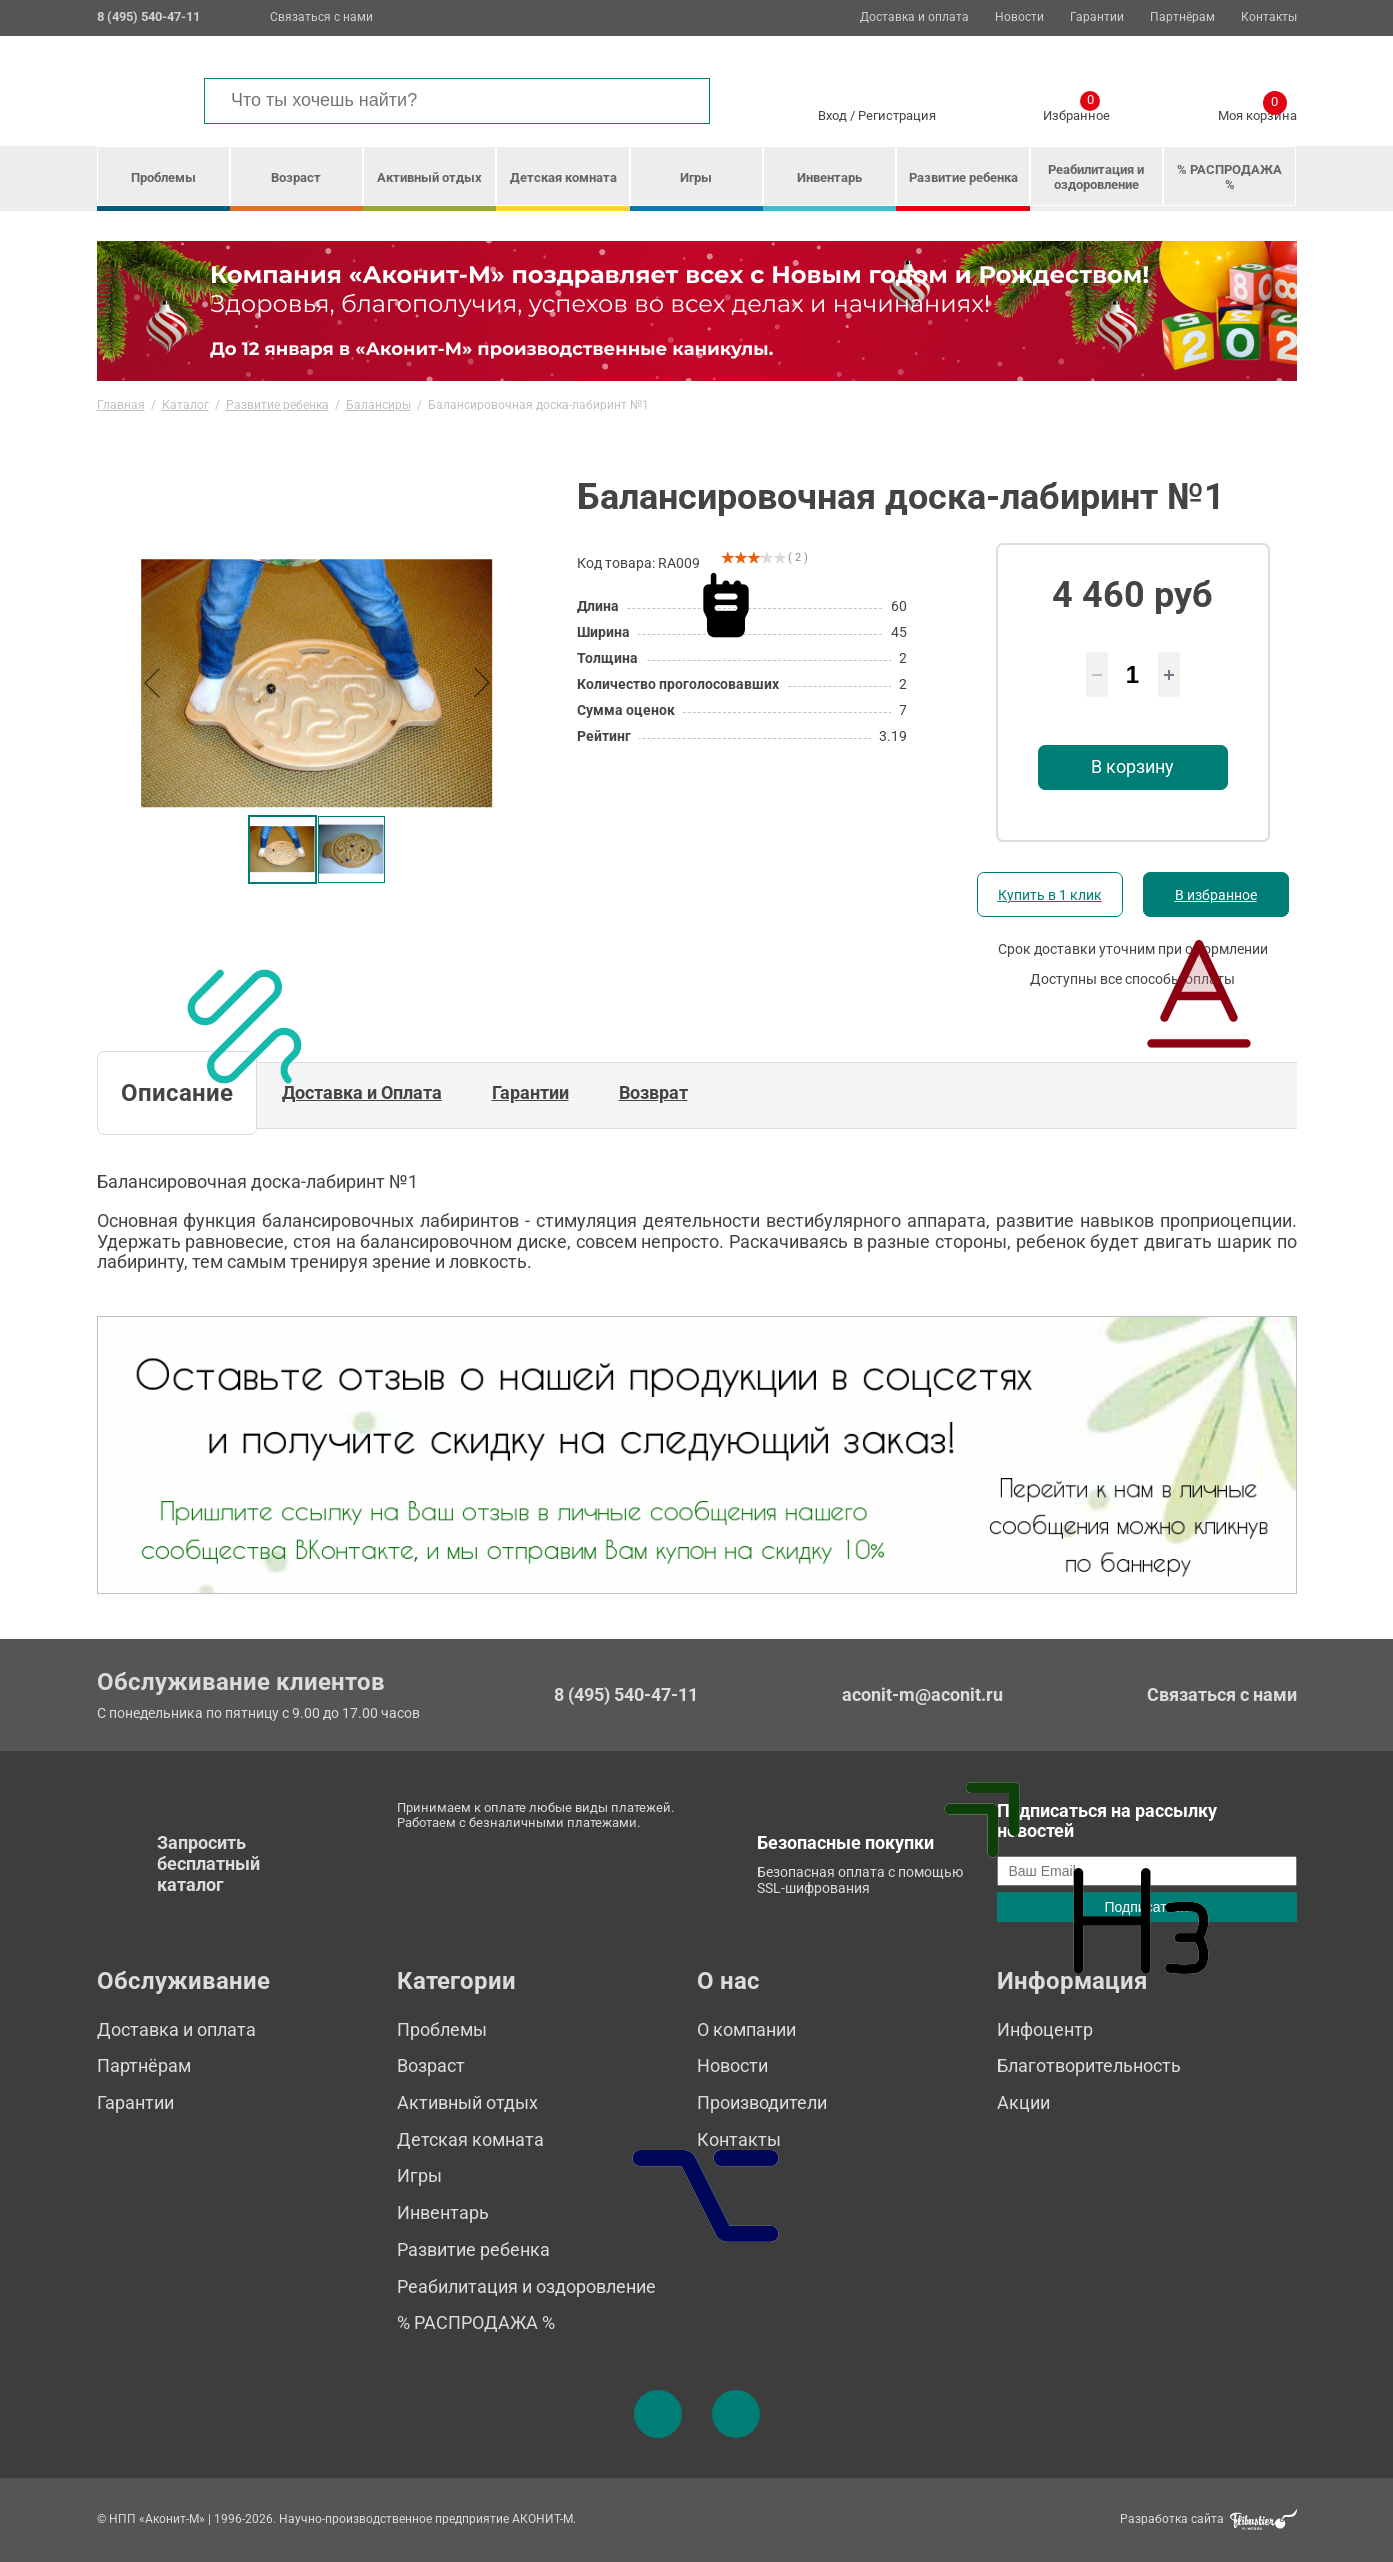 This screenshot has height=2562, width=1393. Describe the element at coordinates (726, 607) in the screenshot. I see `access push-to-talk communication` at that location.